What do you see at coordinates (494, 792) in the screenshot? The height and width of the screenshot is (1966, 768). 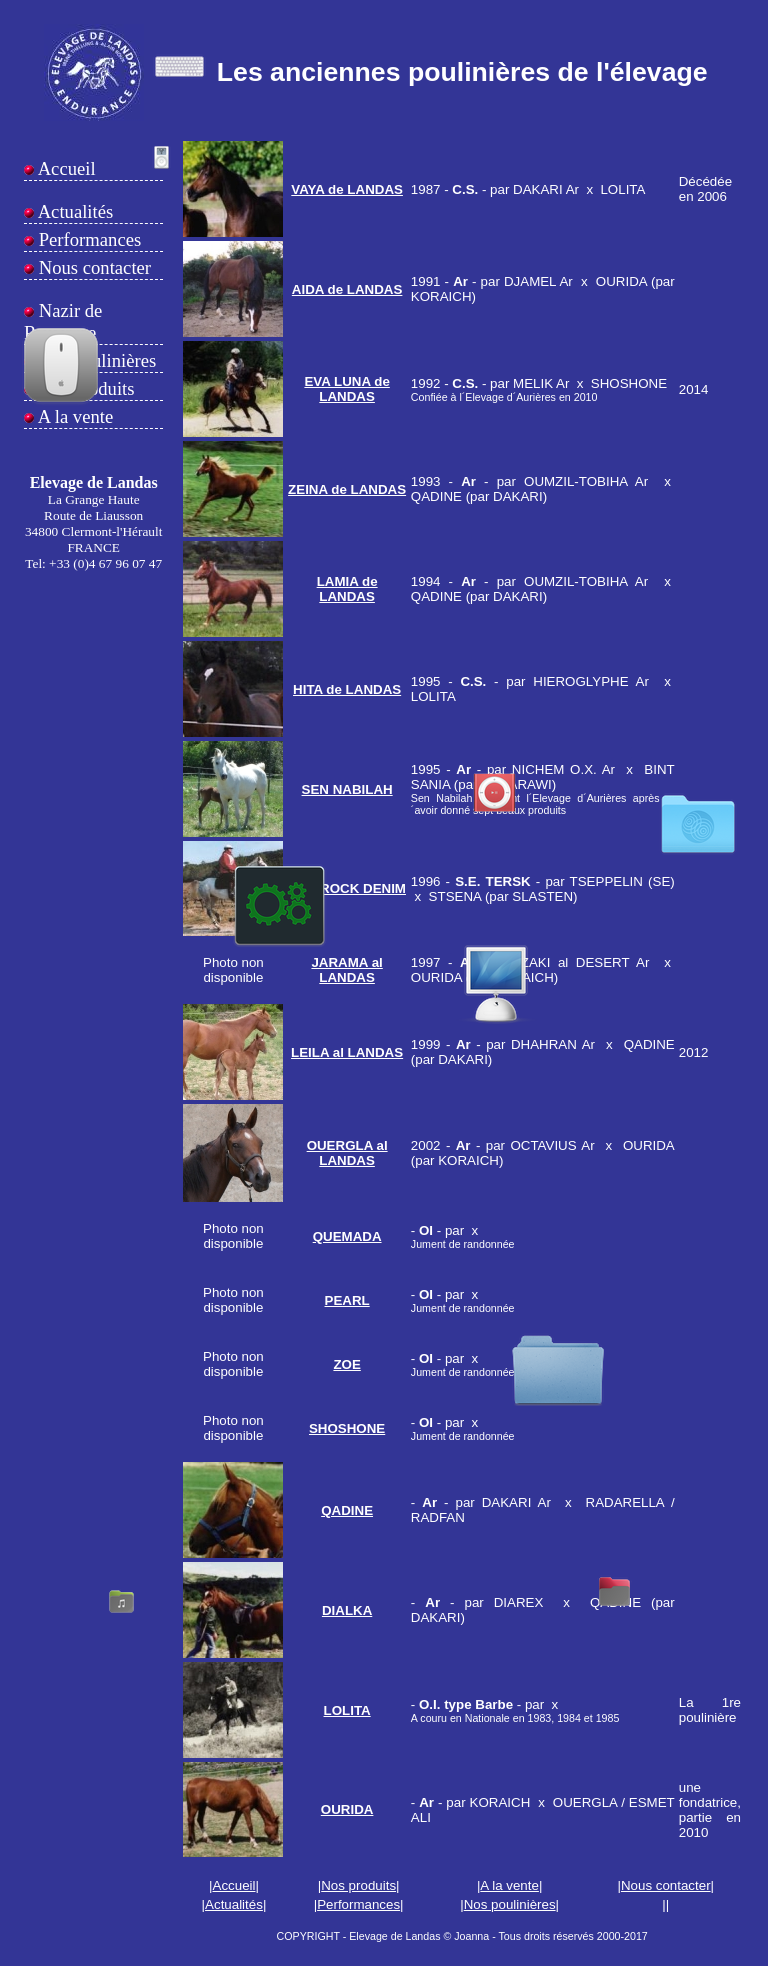 I see `iPod shuffle device connected` at bounding box center [494, 792].